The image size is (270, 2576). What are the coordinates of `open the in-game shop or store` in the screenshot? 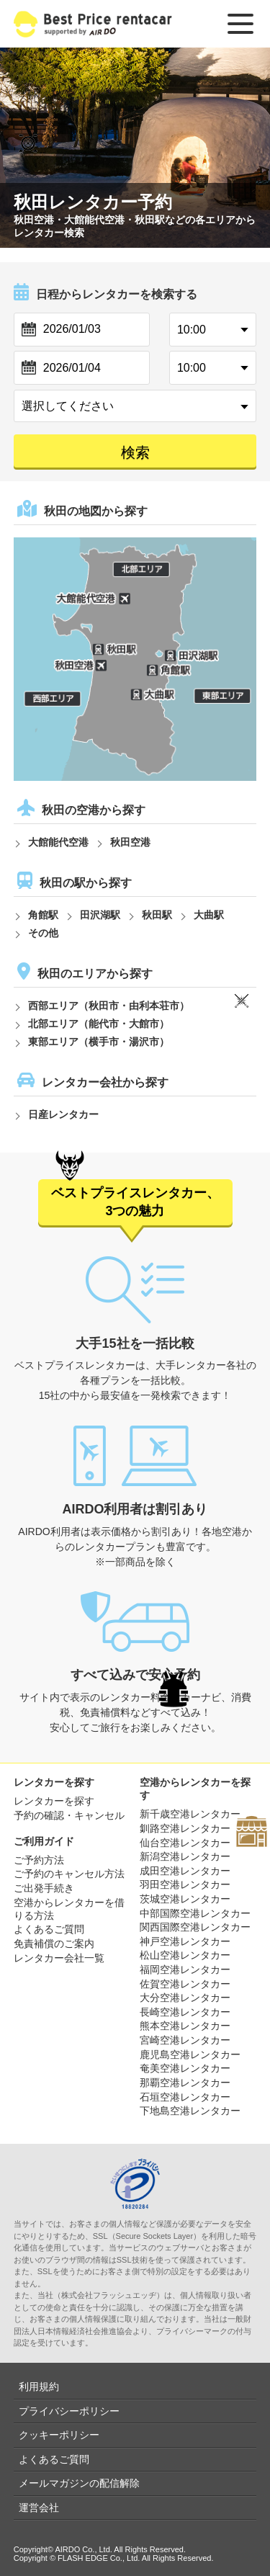 It's located at (251, 1831).